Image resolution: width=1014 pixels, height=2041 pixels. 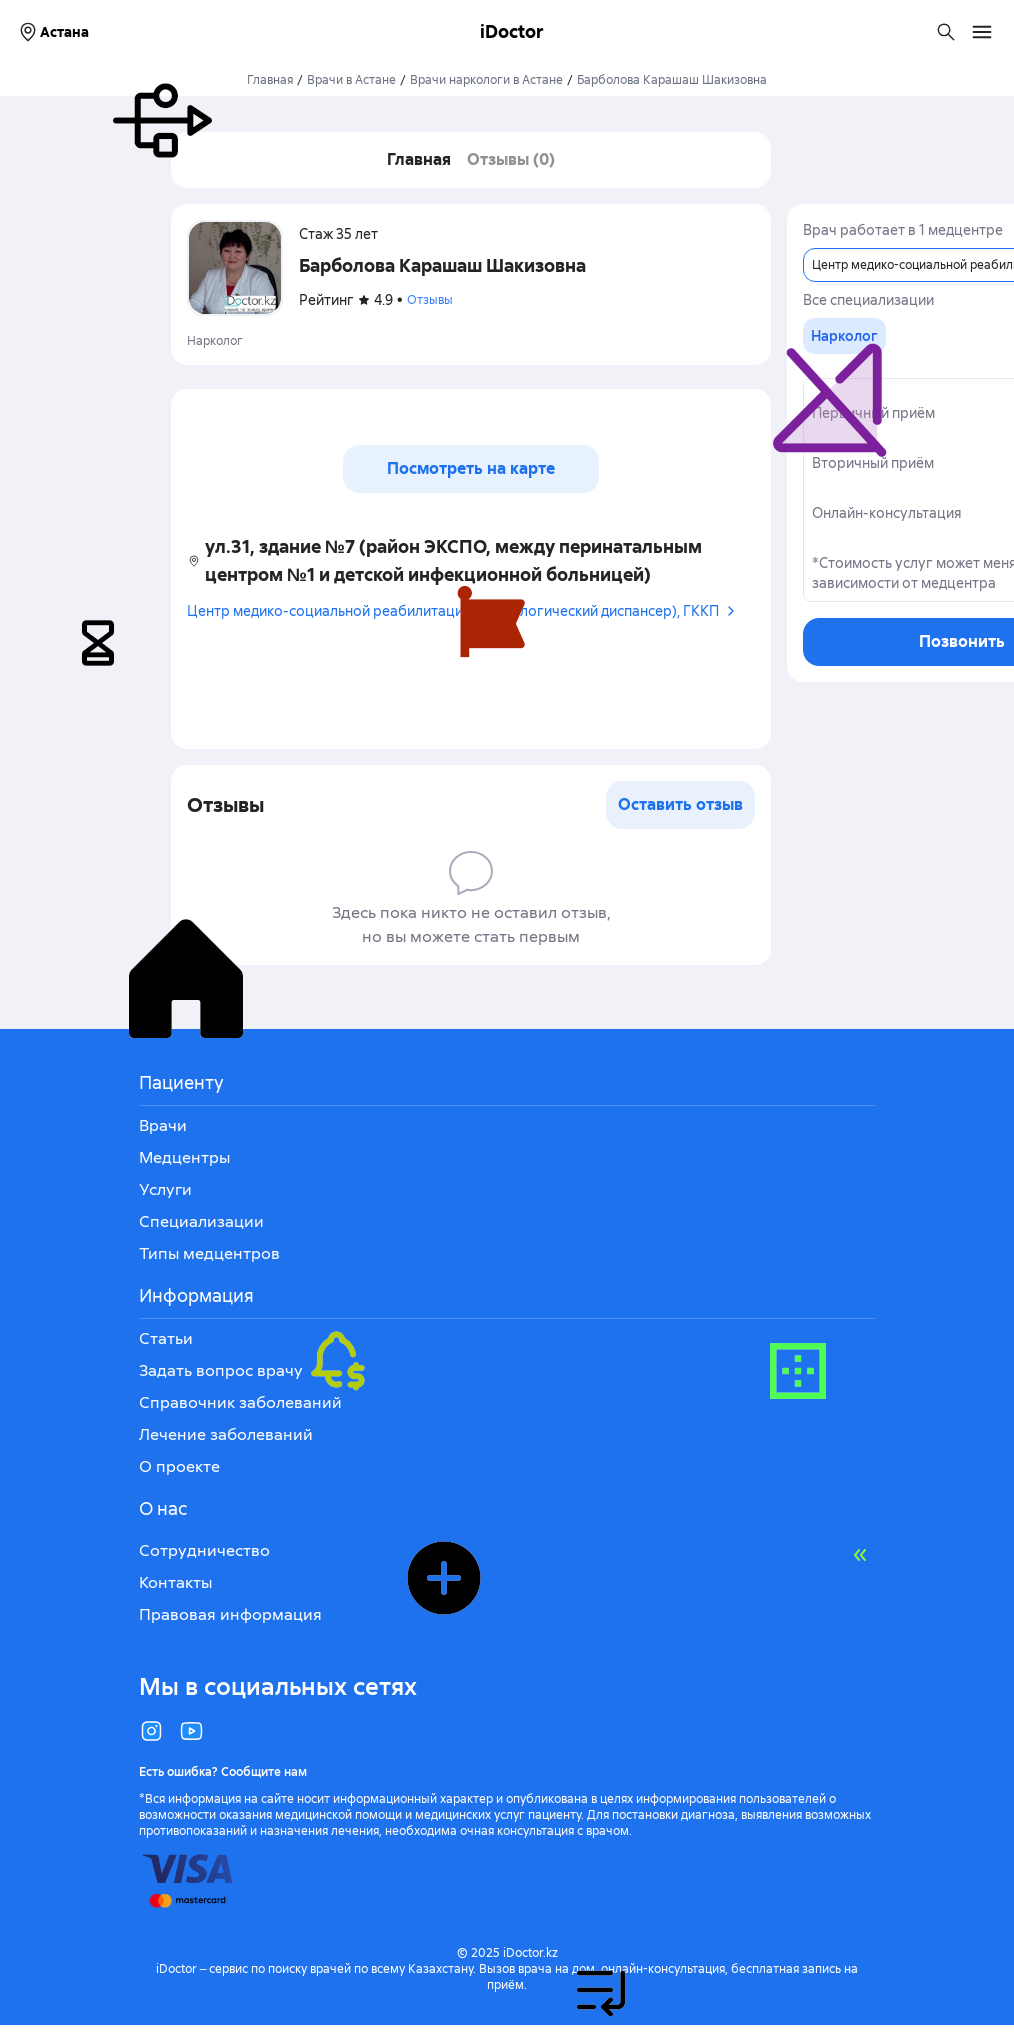 What do you see at coordinates (162, 120) in the screenshot?
I see `connect a usb device` at bounding box center [162, 120].